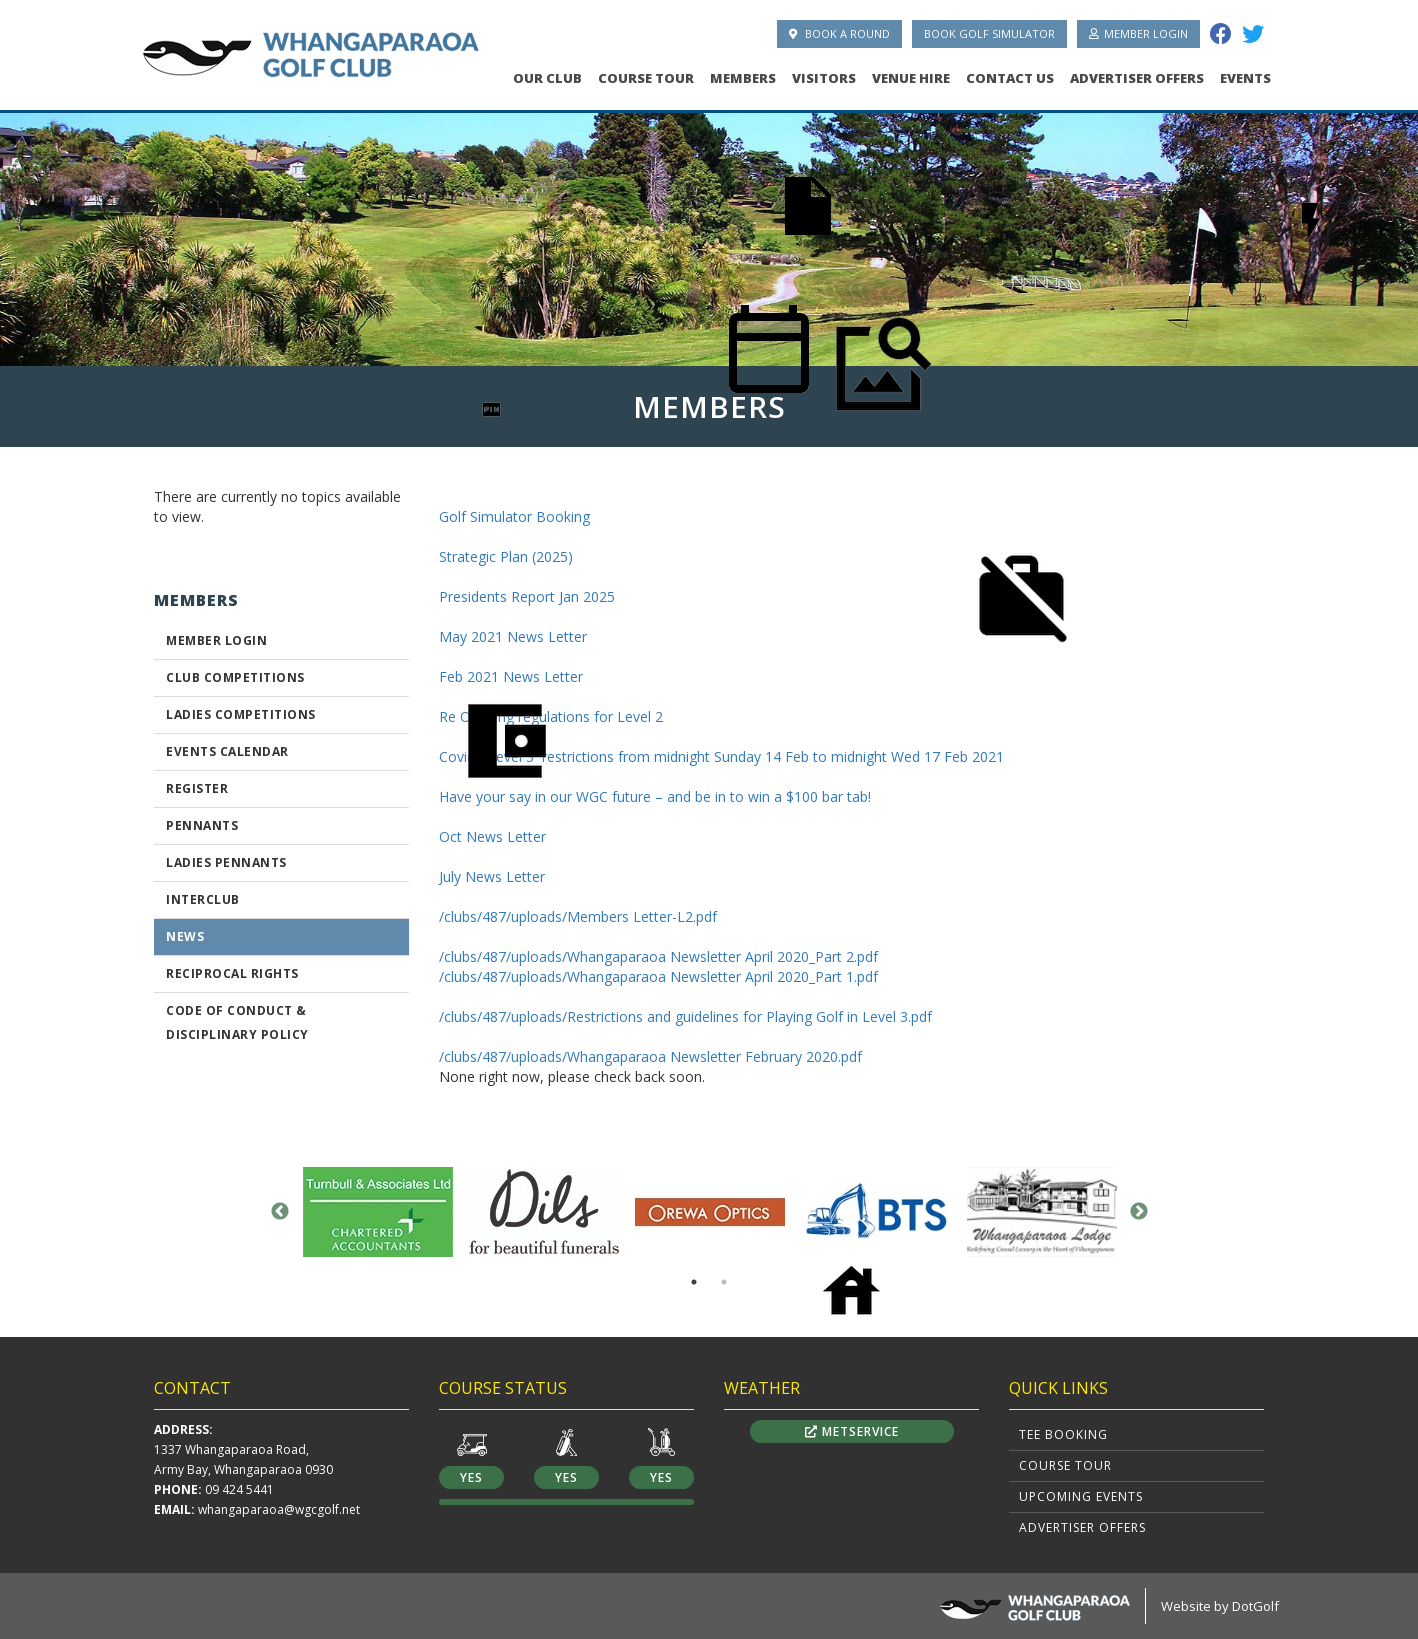 This screenshot has height=1639, width=1418. Describe the element at coordinates (851, 1291) in the screenshot. I see `go to home screen` at that location.